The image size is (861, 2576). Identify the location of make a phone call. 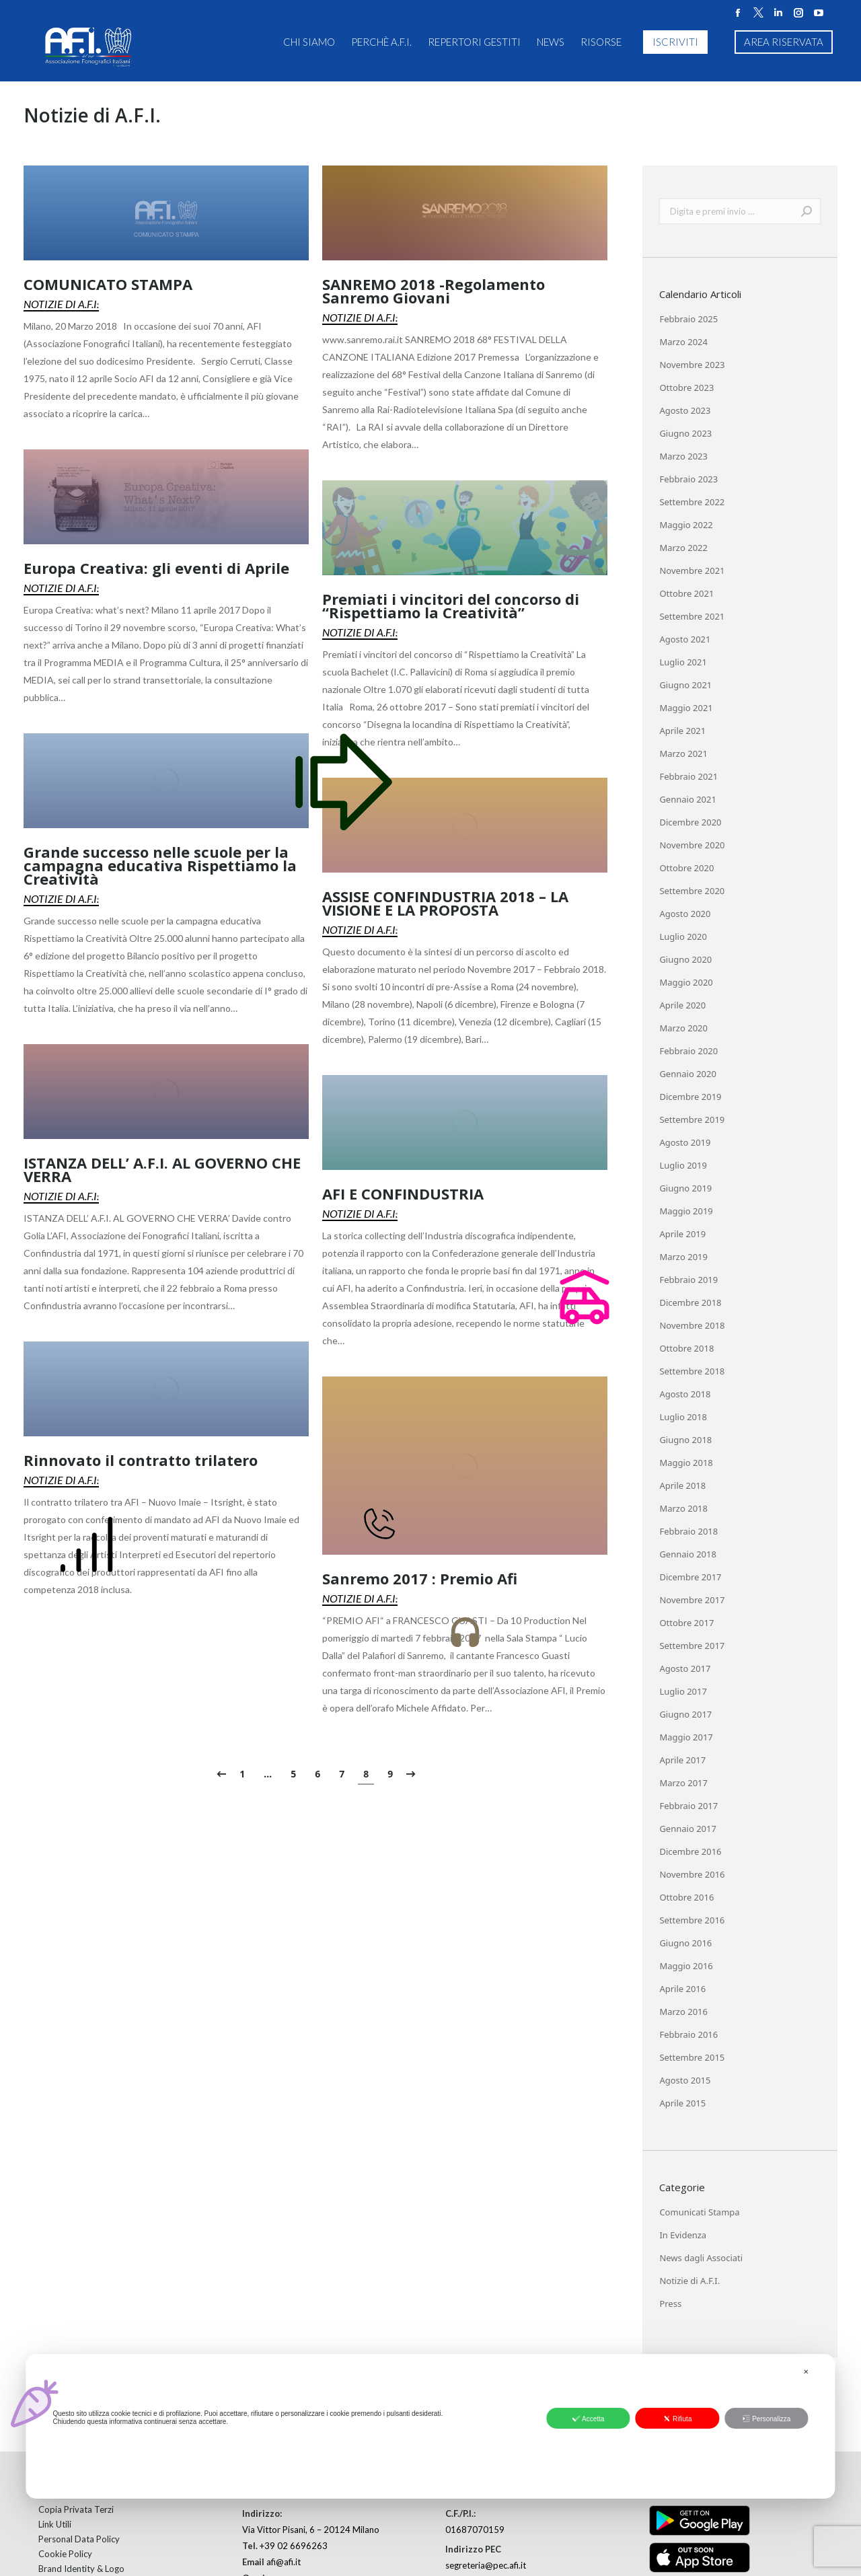
(380, 1523).